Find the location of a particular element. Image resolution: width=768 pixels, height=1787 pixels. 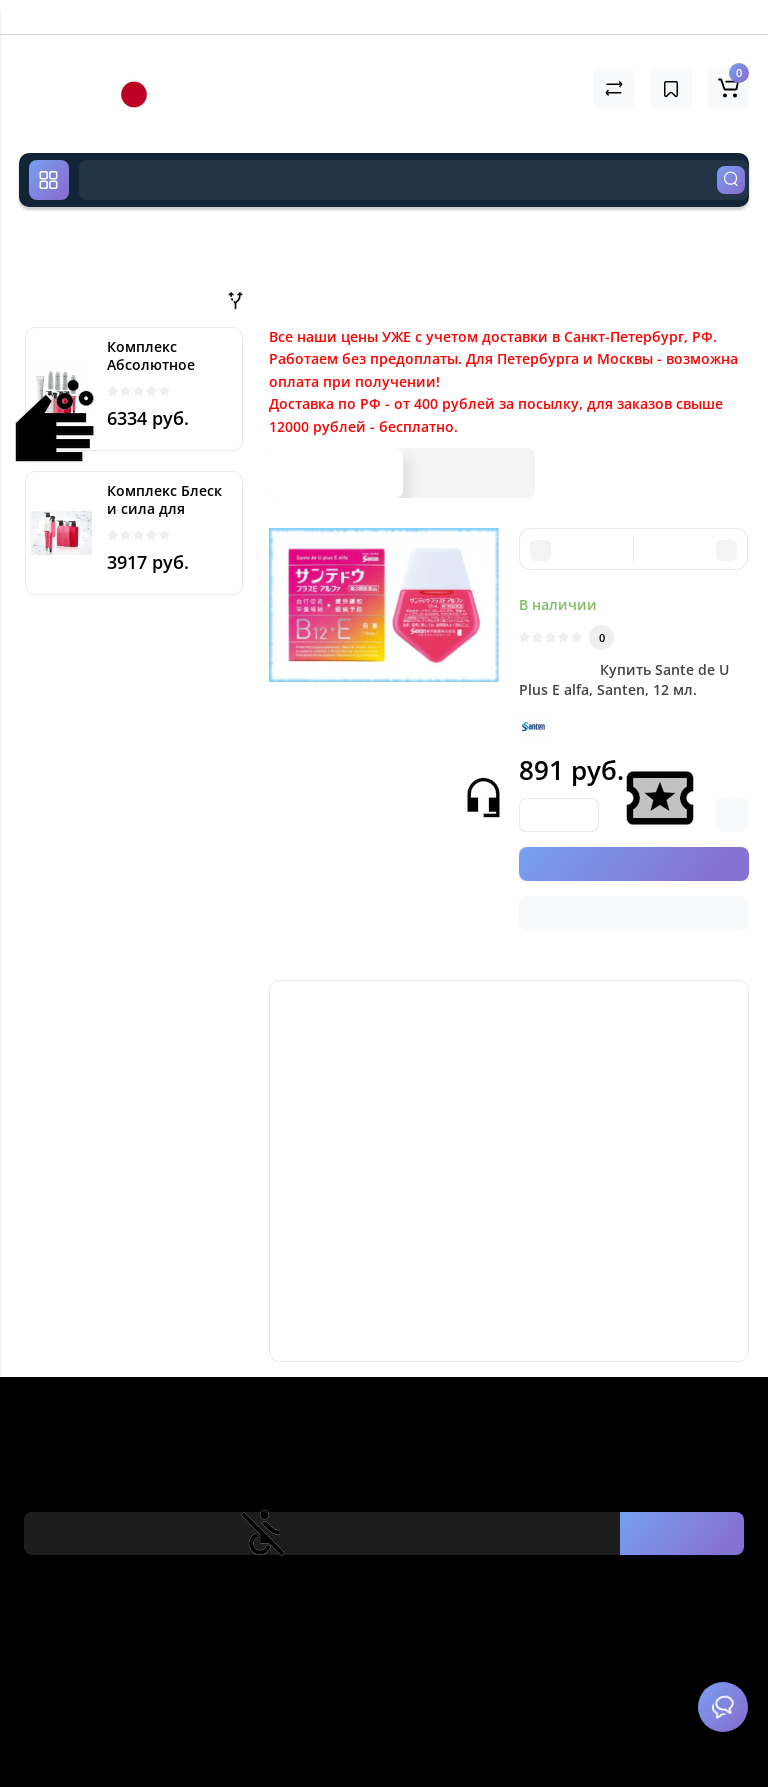

view local events or activities is located at coordinates (660, 798).